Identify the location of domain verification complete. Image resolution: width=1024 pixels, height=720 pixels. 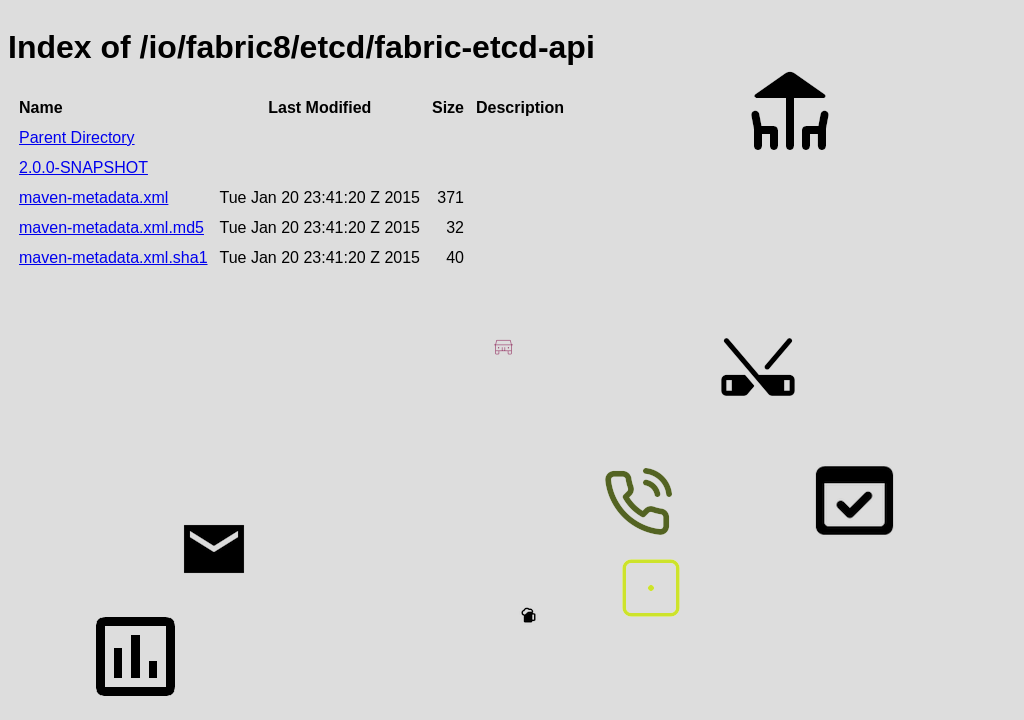
(854, 500).